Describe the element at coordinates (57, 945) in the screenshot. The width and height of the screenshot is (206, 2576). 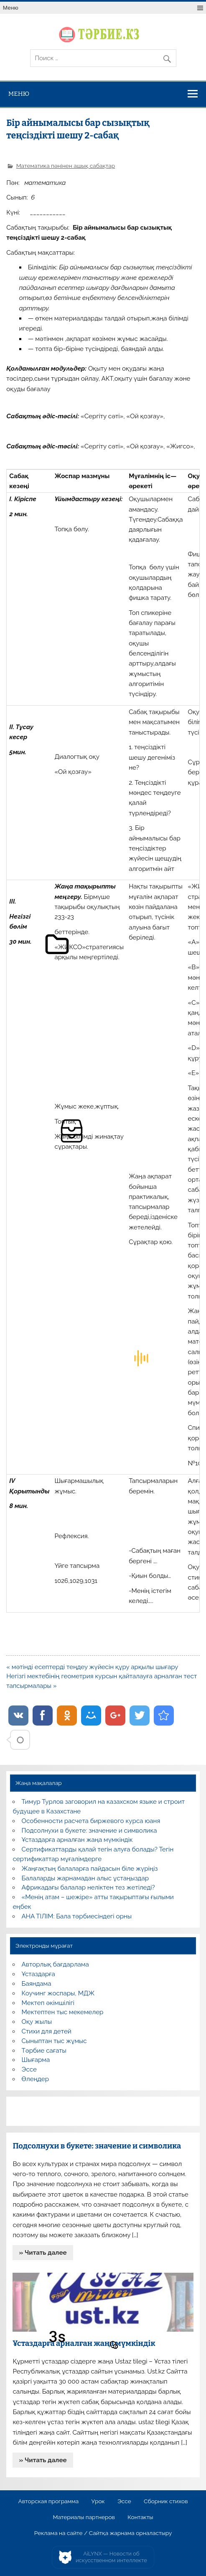
I see `open folder to view files` at that location.